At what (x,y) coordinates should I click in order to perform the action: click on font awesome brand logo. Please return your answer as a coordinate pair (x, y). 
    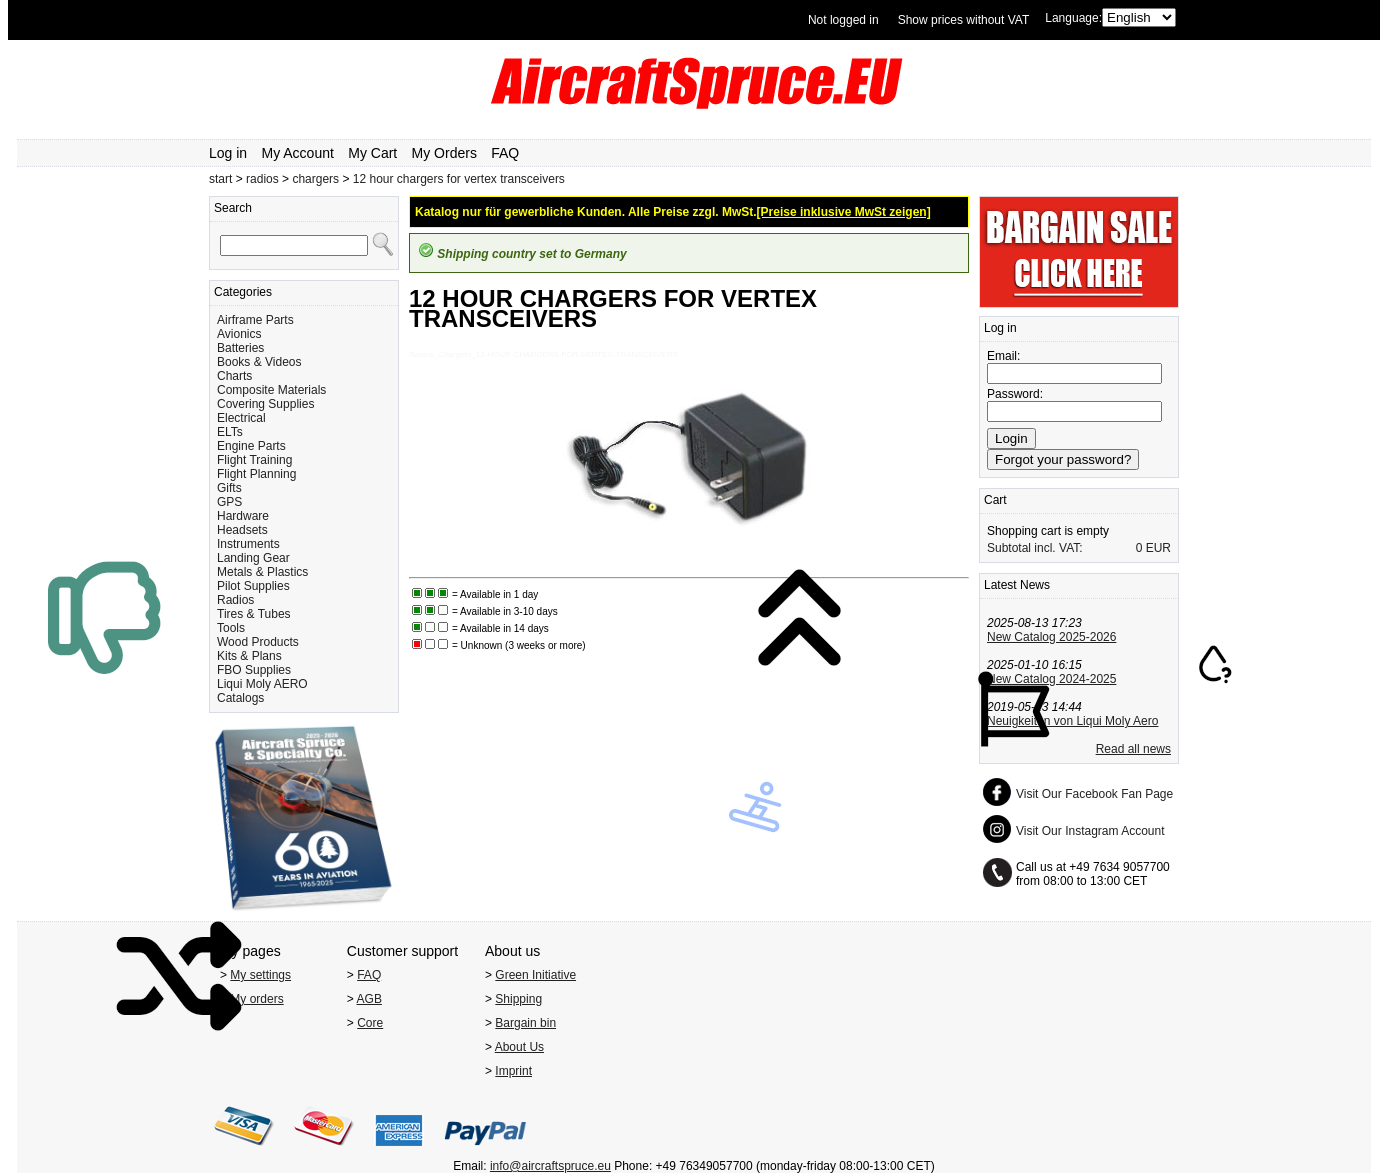
    Looking at the image, I should click on (1014, 709).